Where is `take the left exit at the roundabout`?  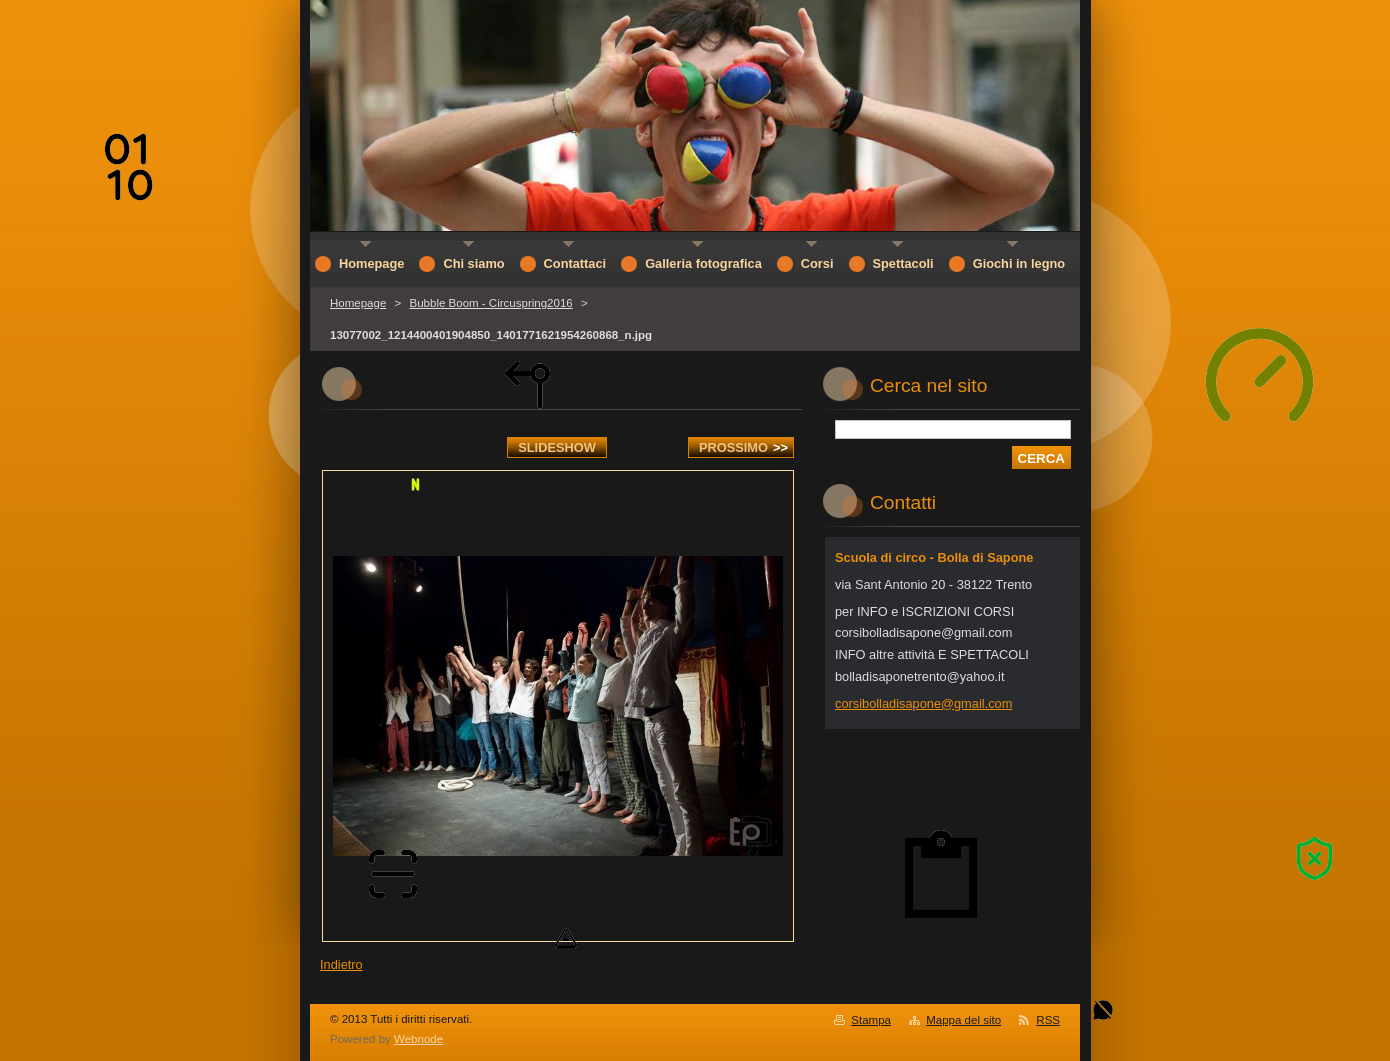 take the left exit at the roundabout is located at coordinates (530, 386).